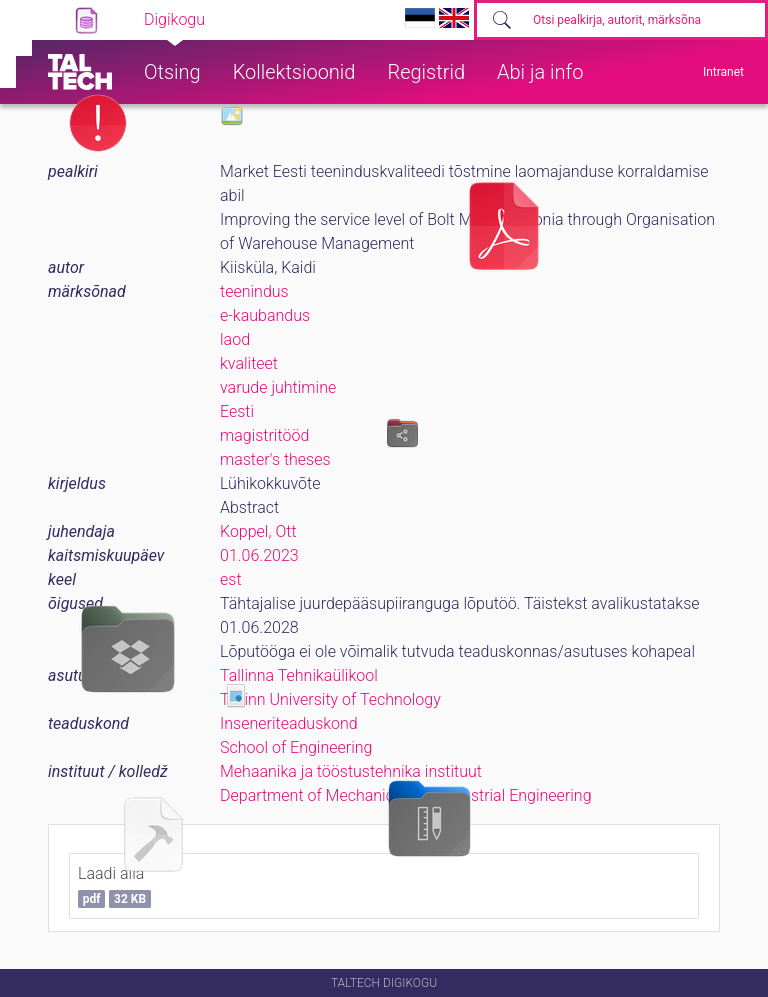 Image resolution: width=768 pixels, height=997 pixels. Describe the element at coordinates (504, 226) in the screenshot. I see `open a compressed pdf document` at that location.